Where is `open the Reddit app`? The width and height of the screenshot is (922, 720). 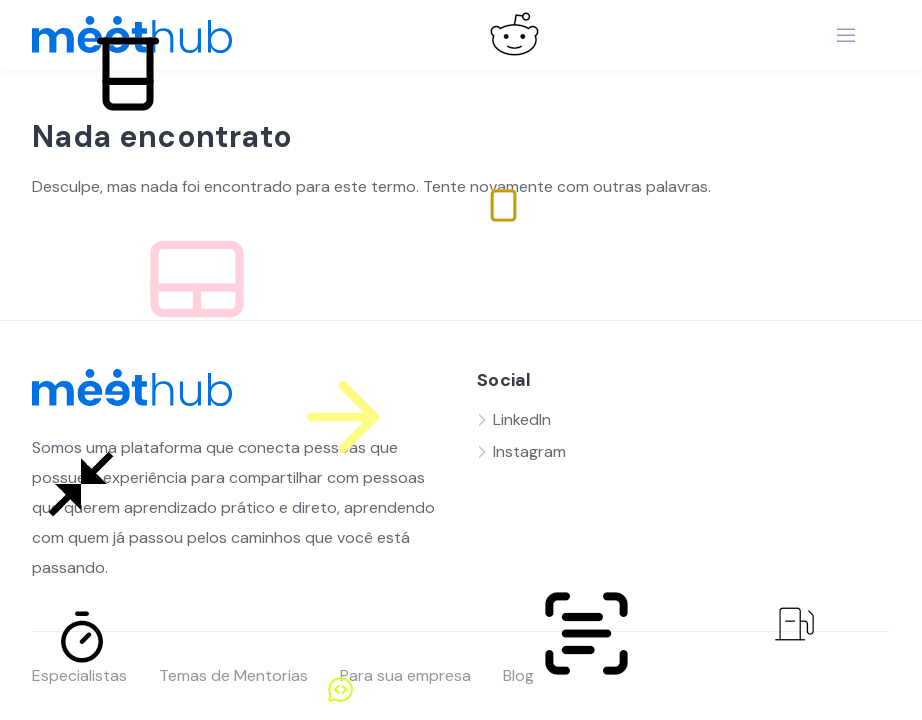 open the Reddit app is located at coordinates (514, 36).